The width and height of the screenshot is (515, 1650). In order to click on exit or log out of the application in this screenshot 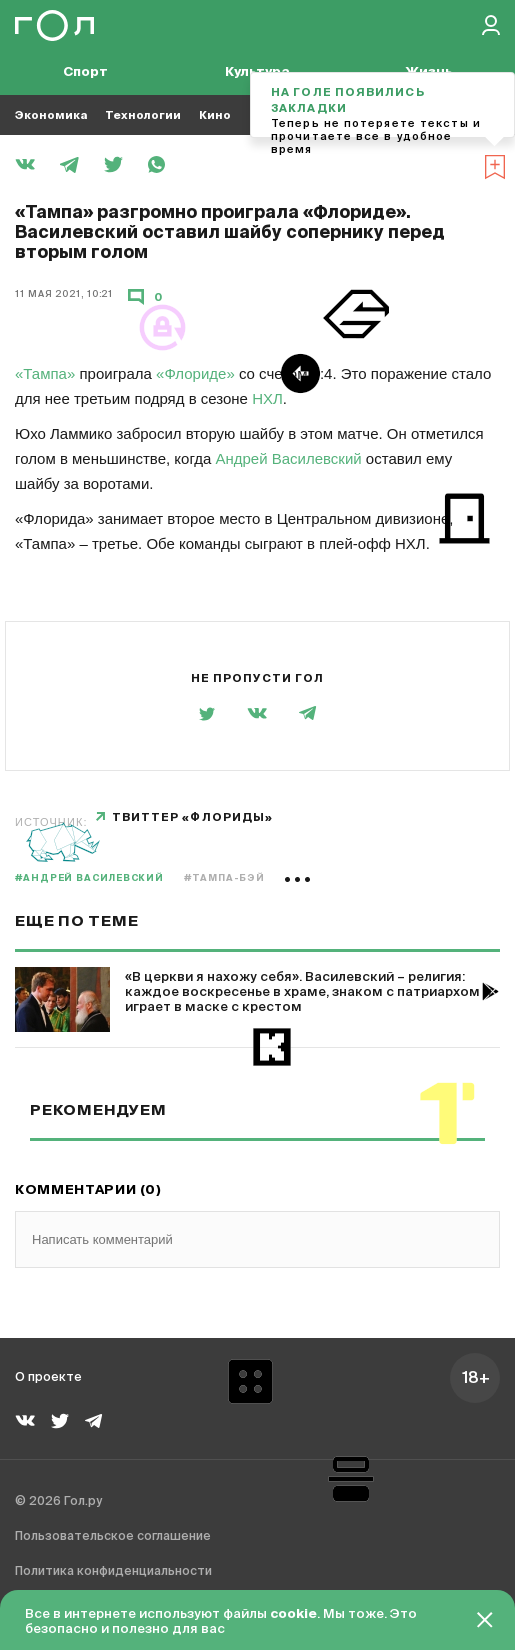, I will do `click(464, 518)`.